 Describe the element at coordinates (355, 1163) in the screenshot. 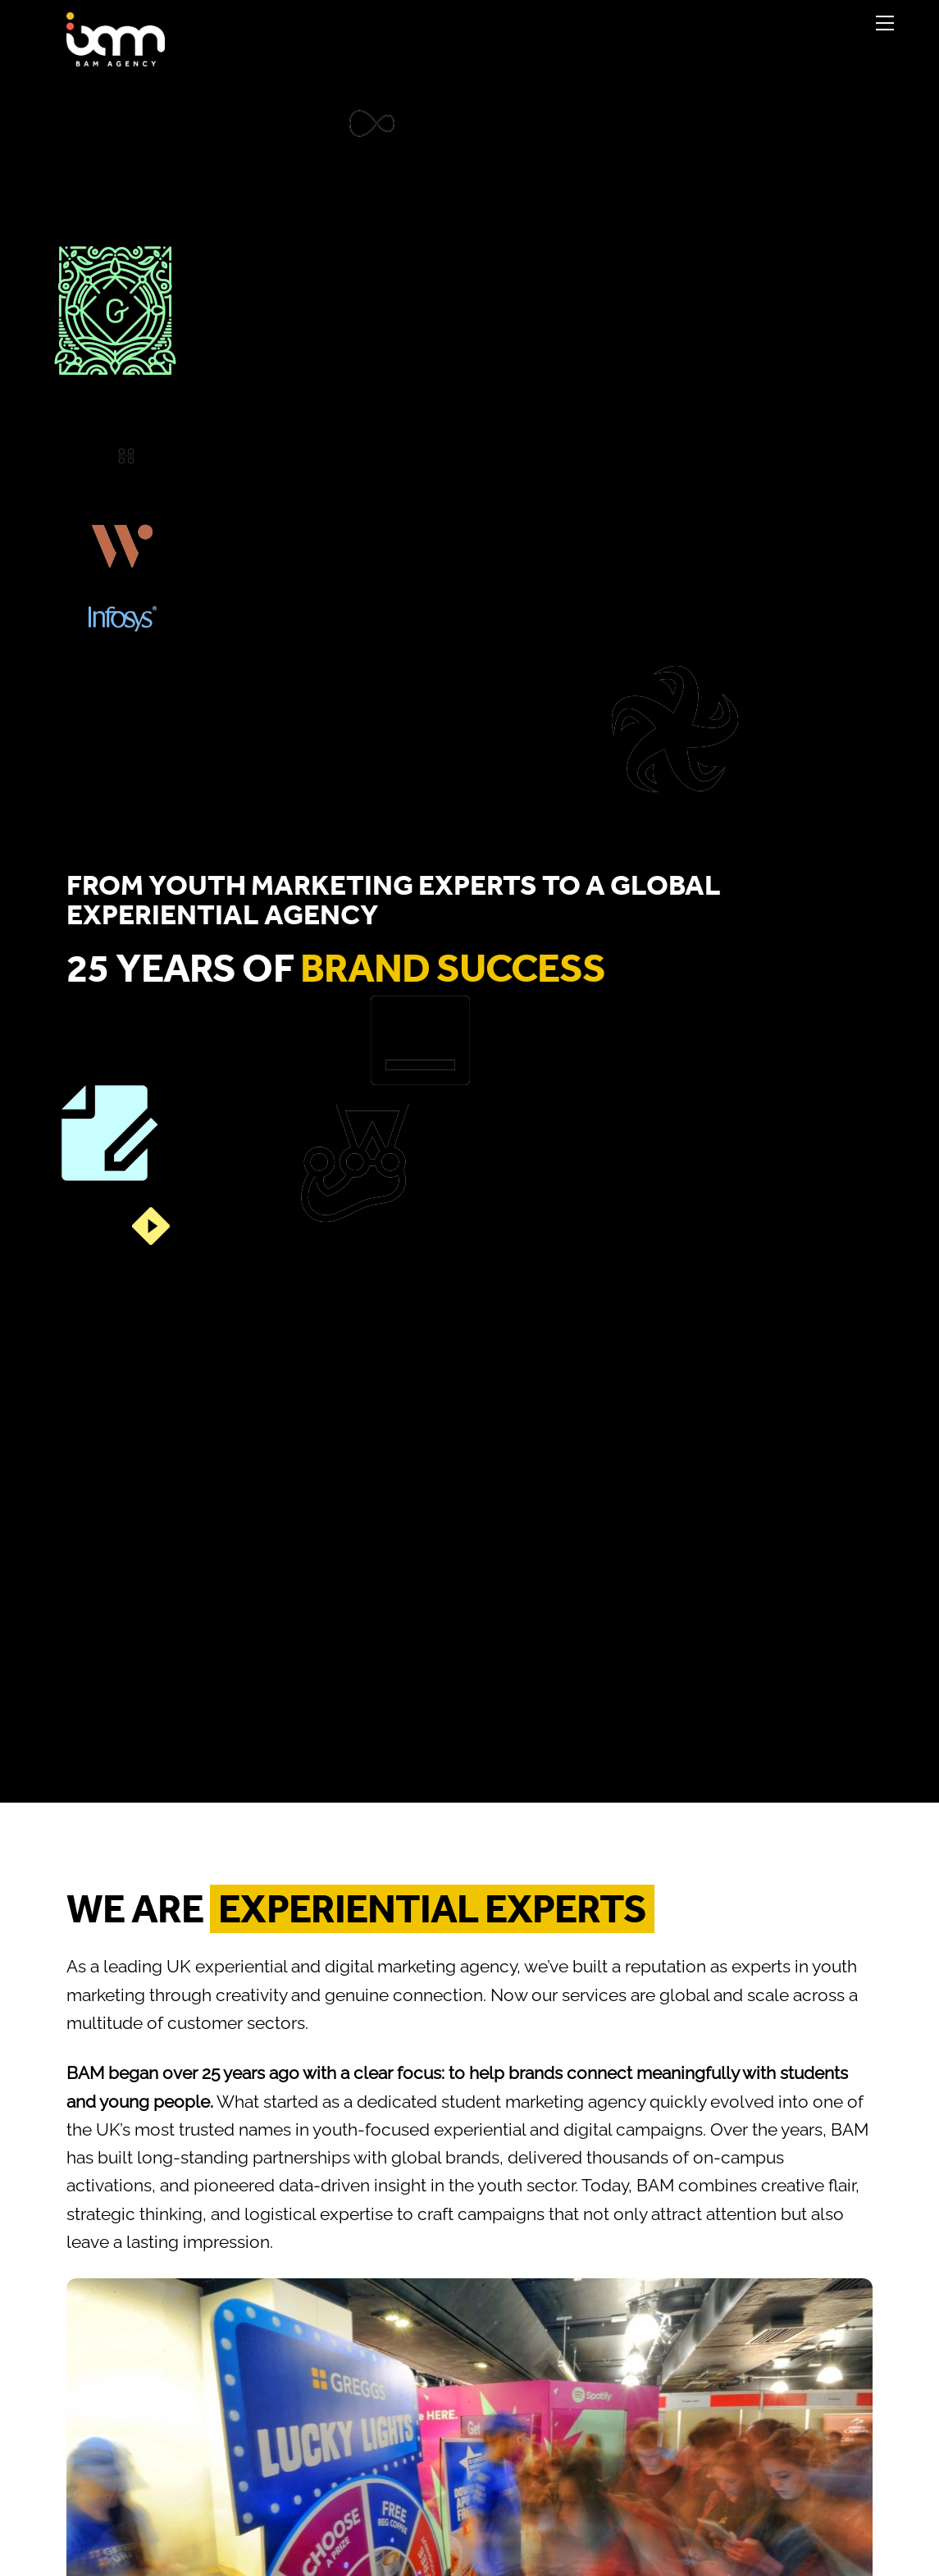

I see `jest testing framework logo` at that location.